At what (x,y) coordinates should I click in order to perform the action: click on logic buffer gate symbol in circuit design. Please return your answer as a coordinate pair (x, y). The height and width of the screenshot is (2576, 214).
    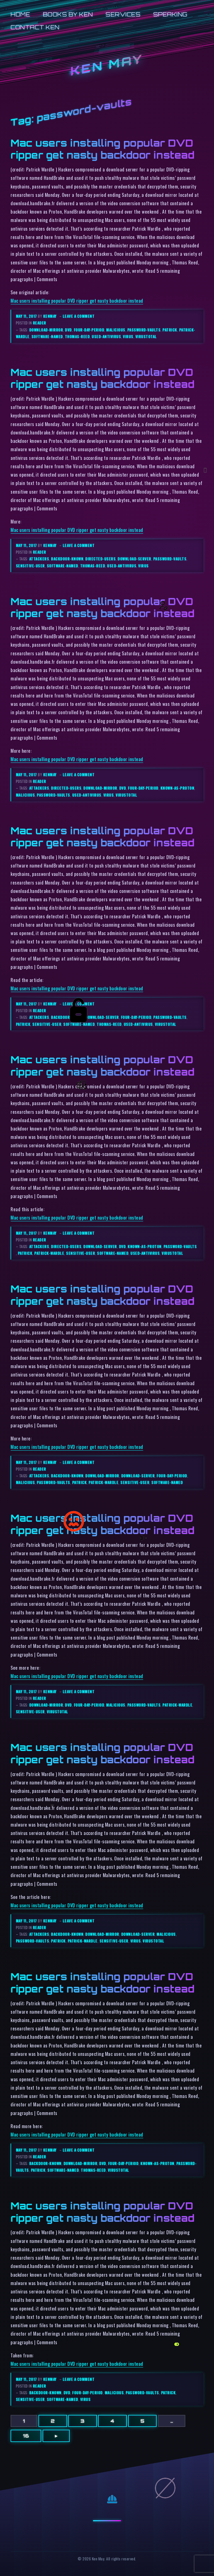
    Looking at the image, I should click on (143, 1538).